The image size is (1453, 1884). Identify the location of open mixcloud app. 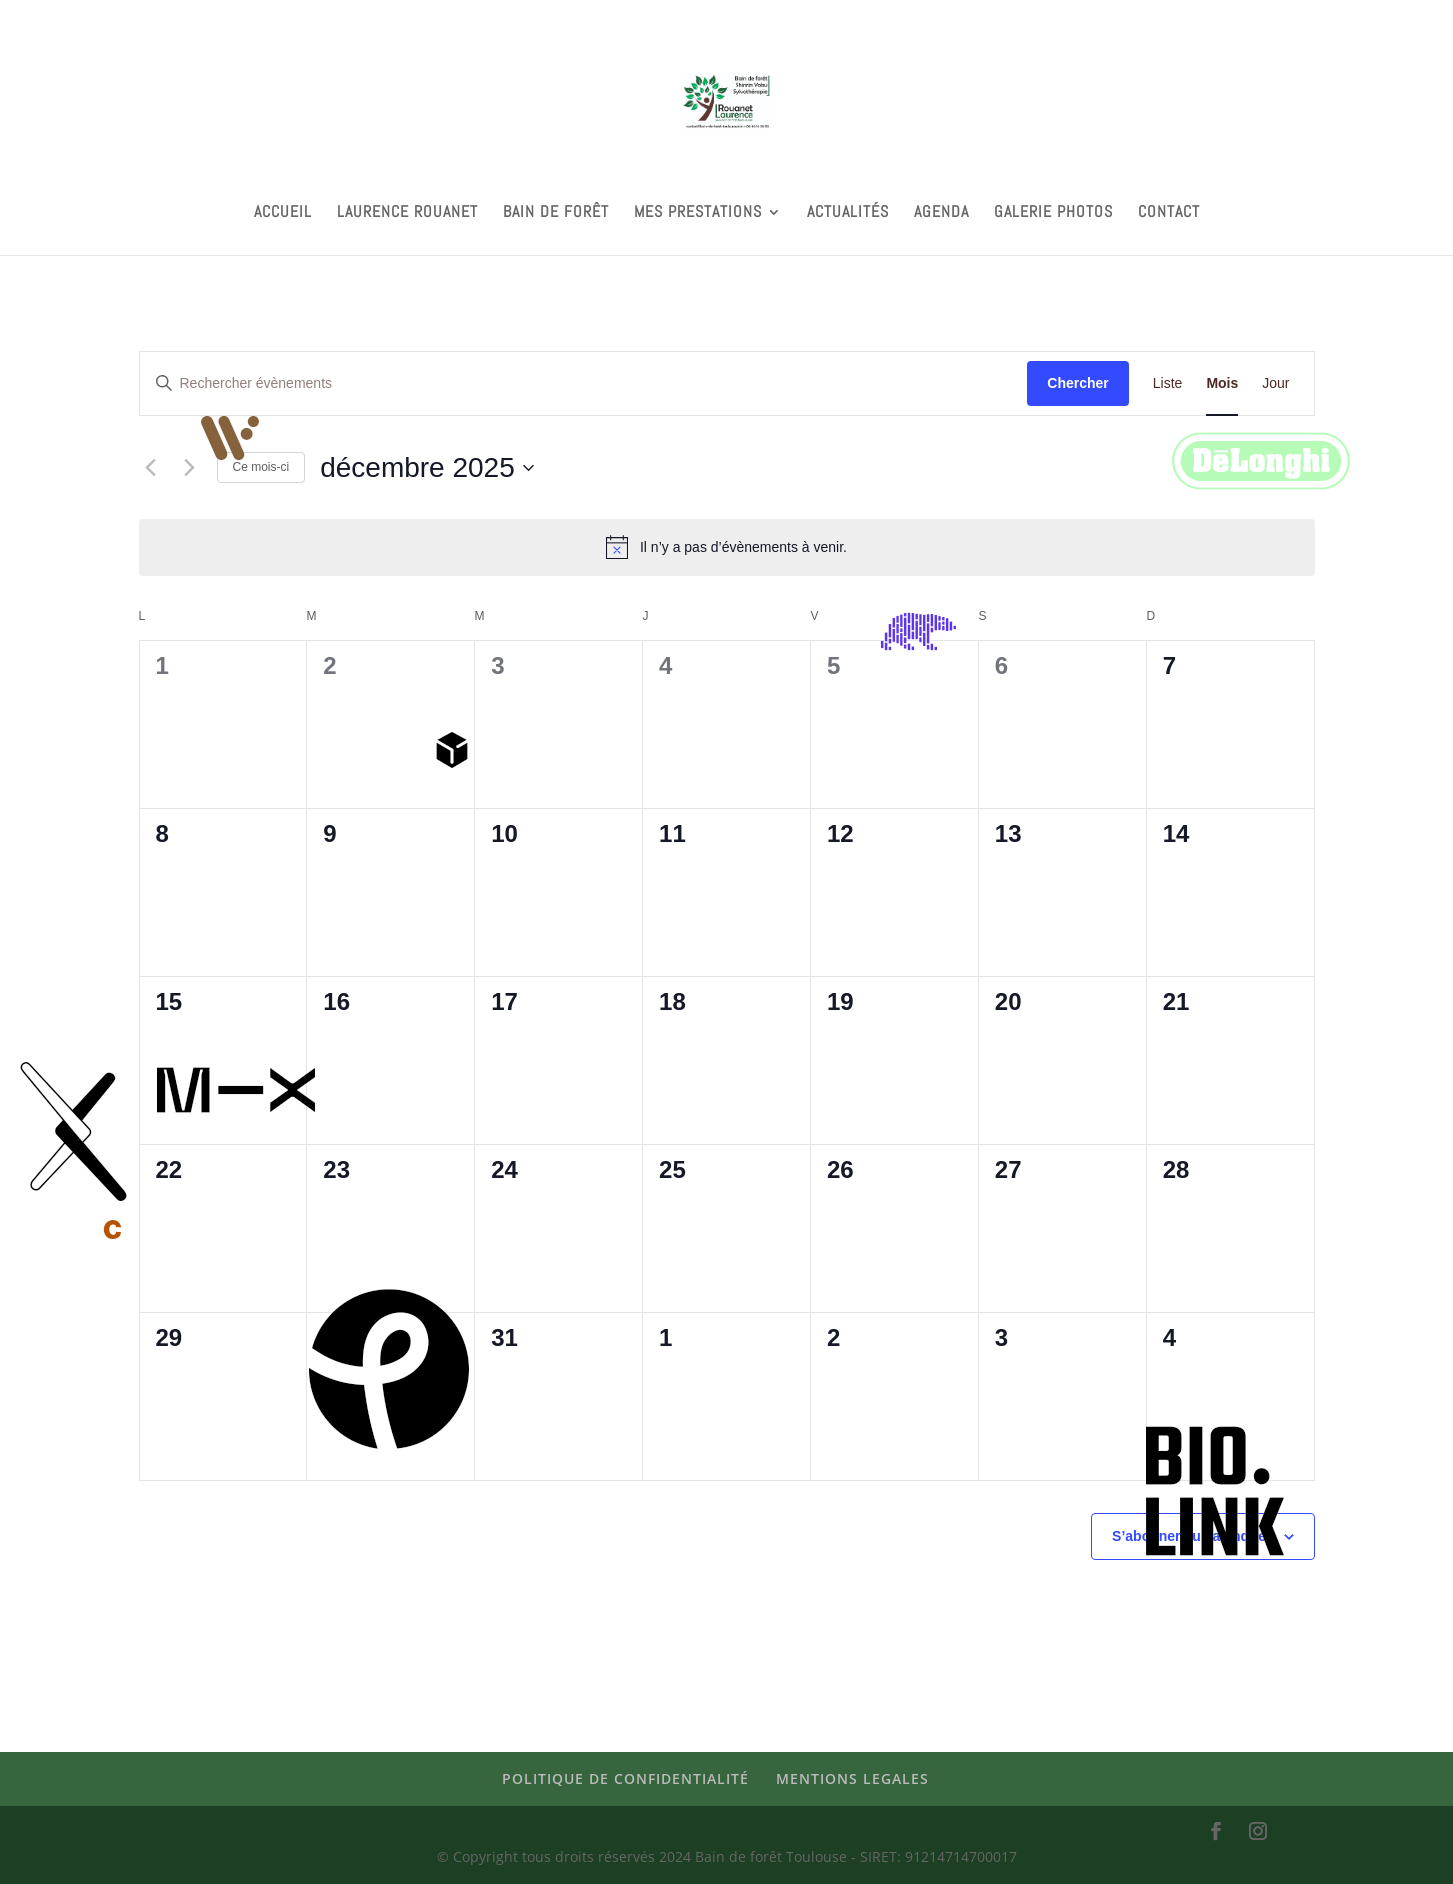
(236, 1090).